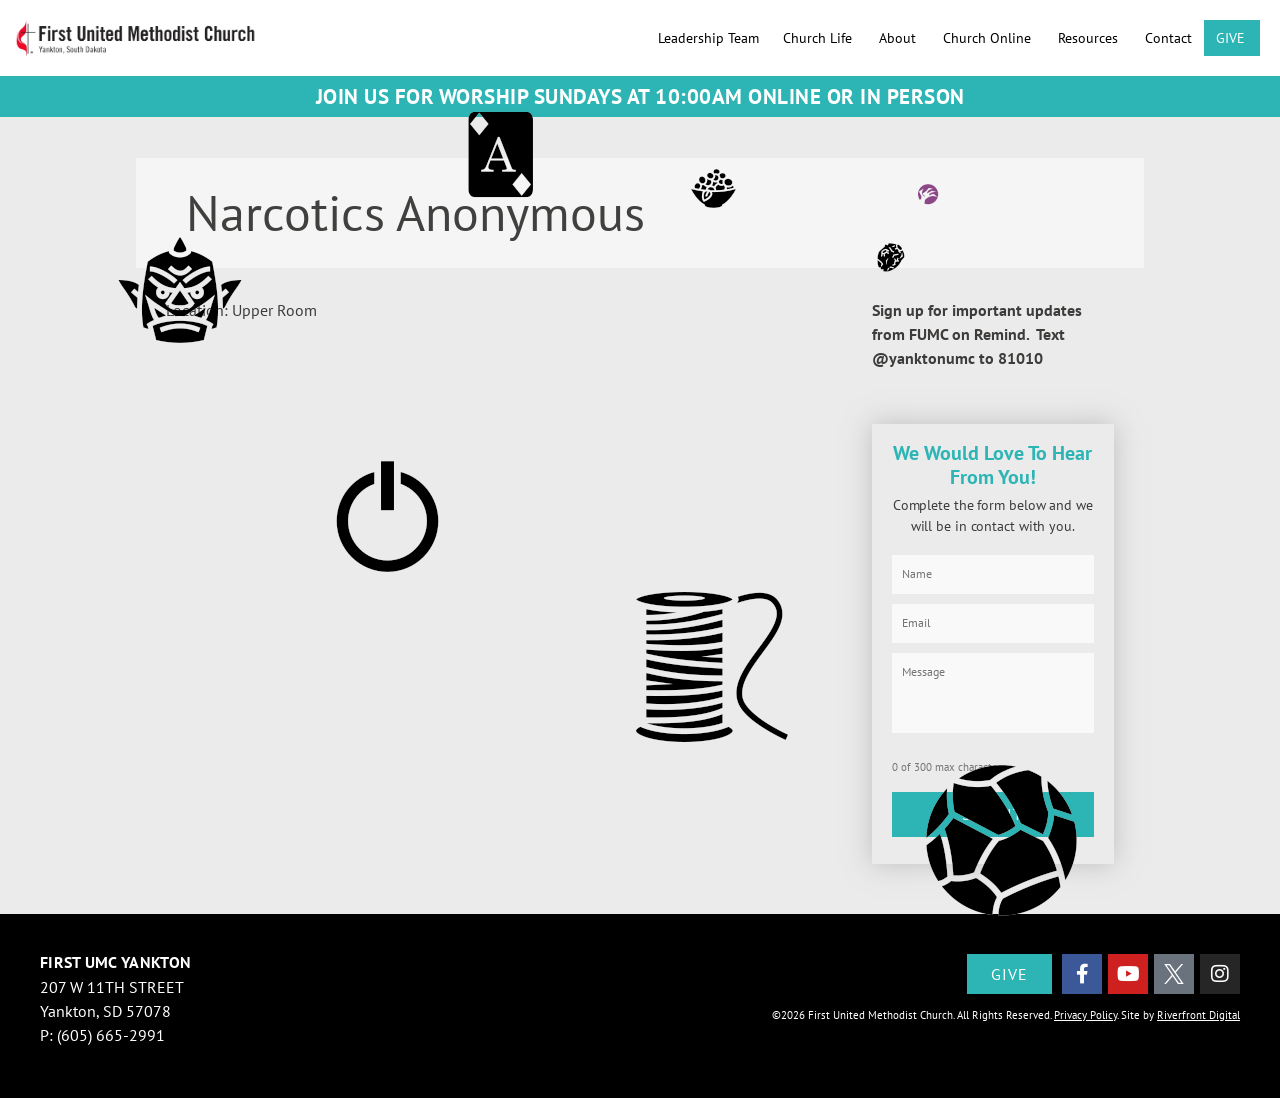 The height and width of the screenshot is (1098, 1280). I want to click on play a card game or access casino games, so click(500, 154).